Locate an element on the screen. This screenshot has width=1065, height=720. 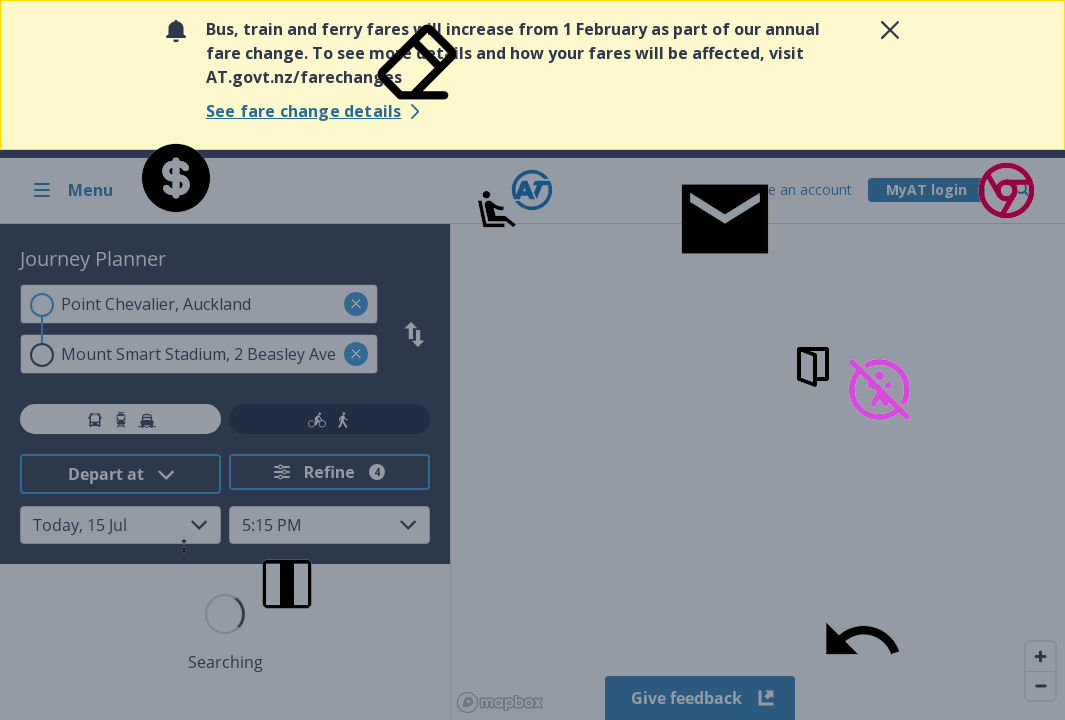
move item up in priority or order is located at coordinates (184, 546).